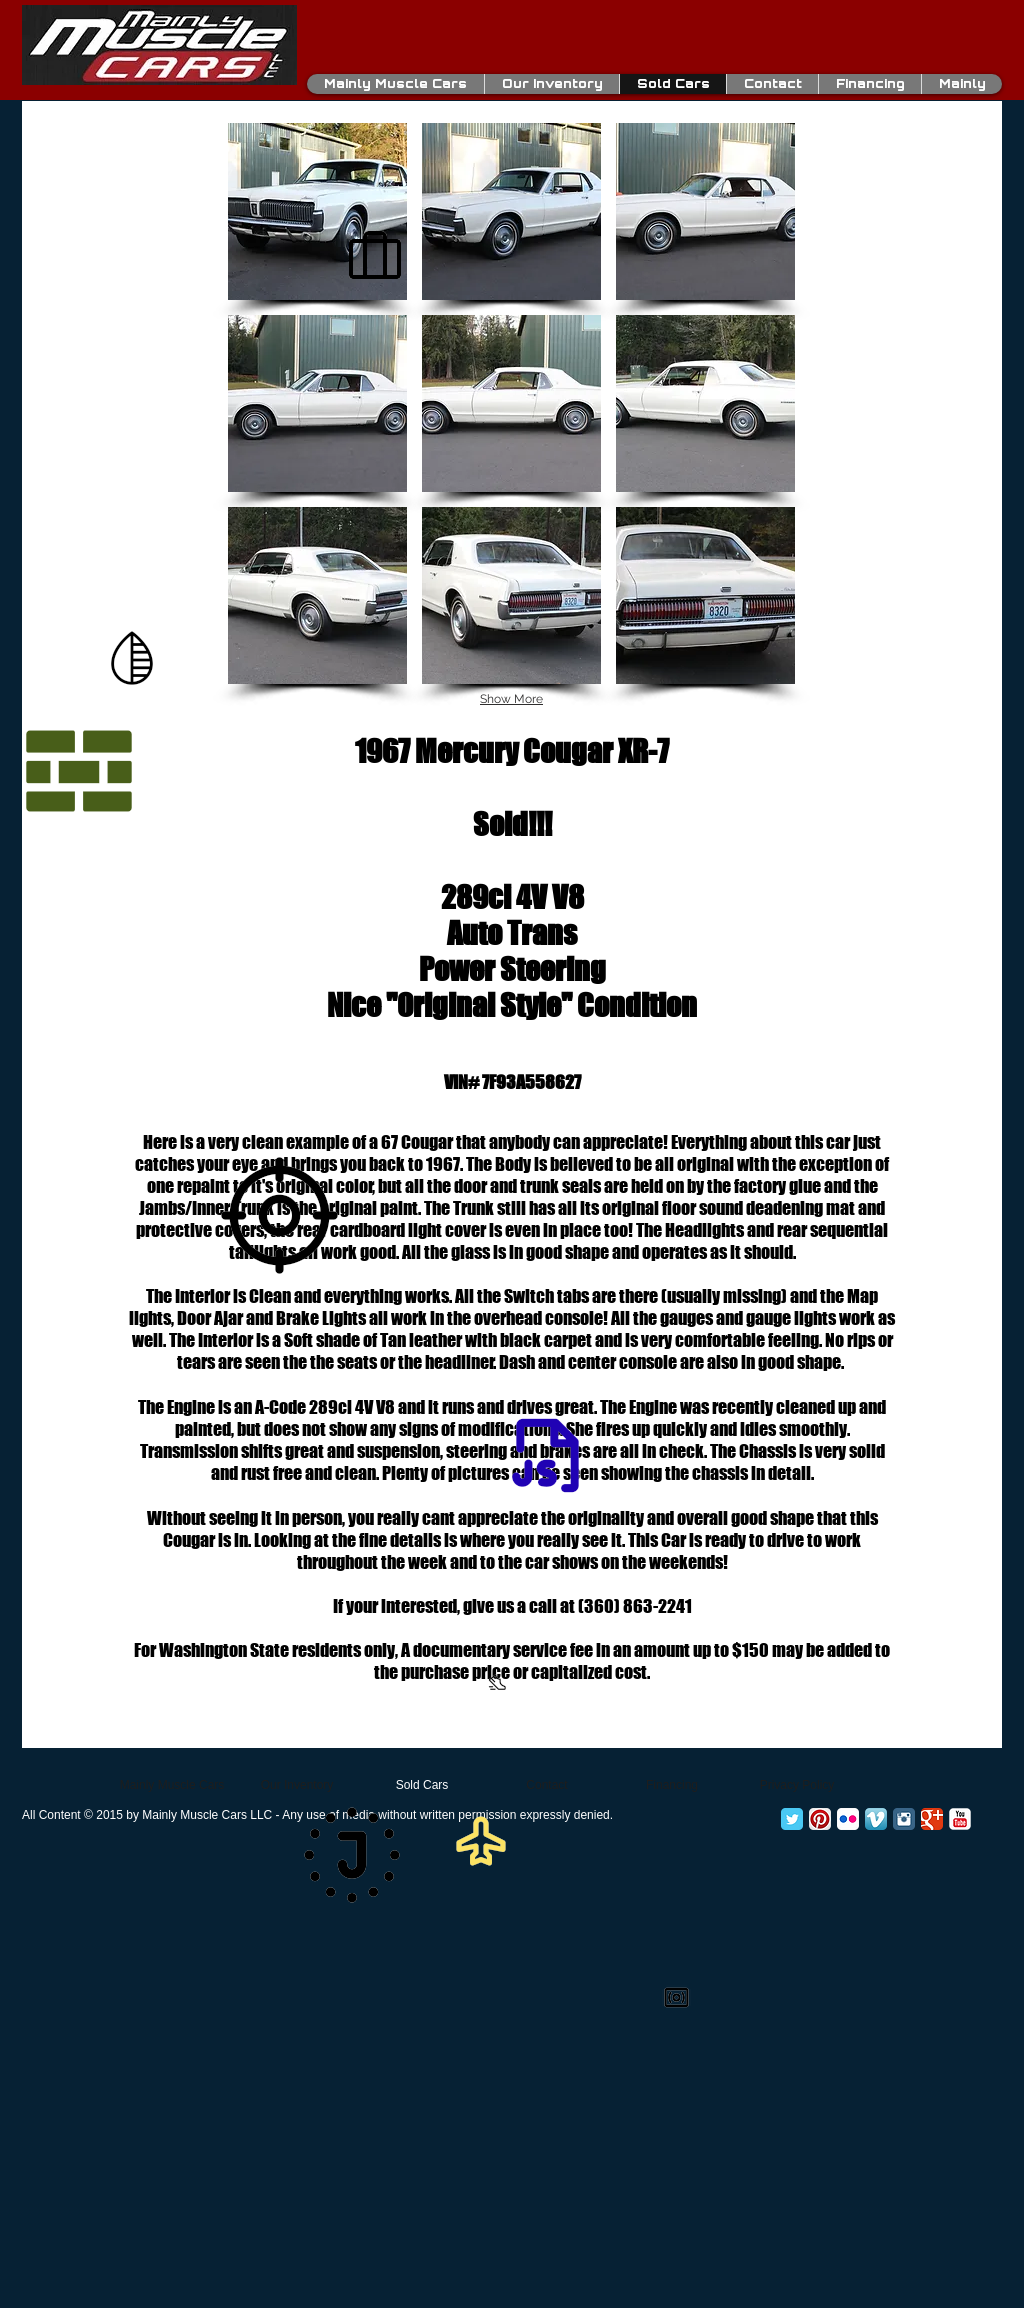  Describe the element at coordinates (79, 771) in the screenshot. I see `access wall or barrier settings` at that location.